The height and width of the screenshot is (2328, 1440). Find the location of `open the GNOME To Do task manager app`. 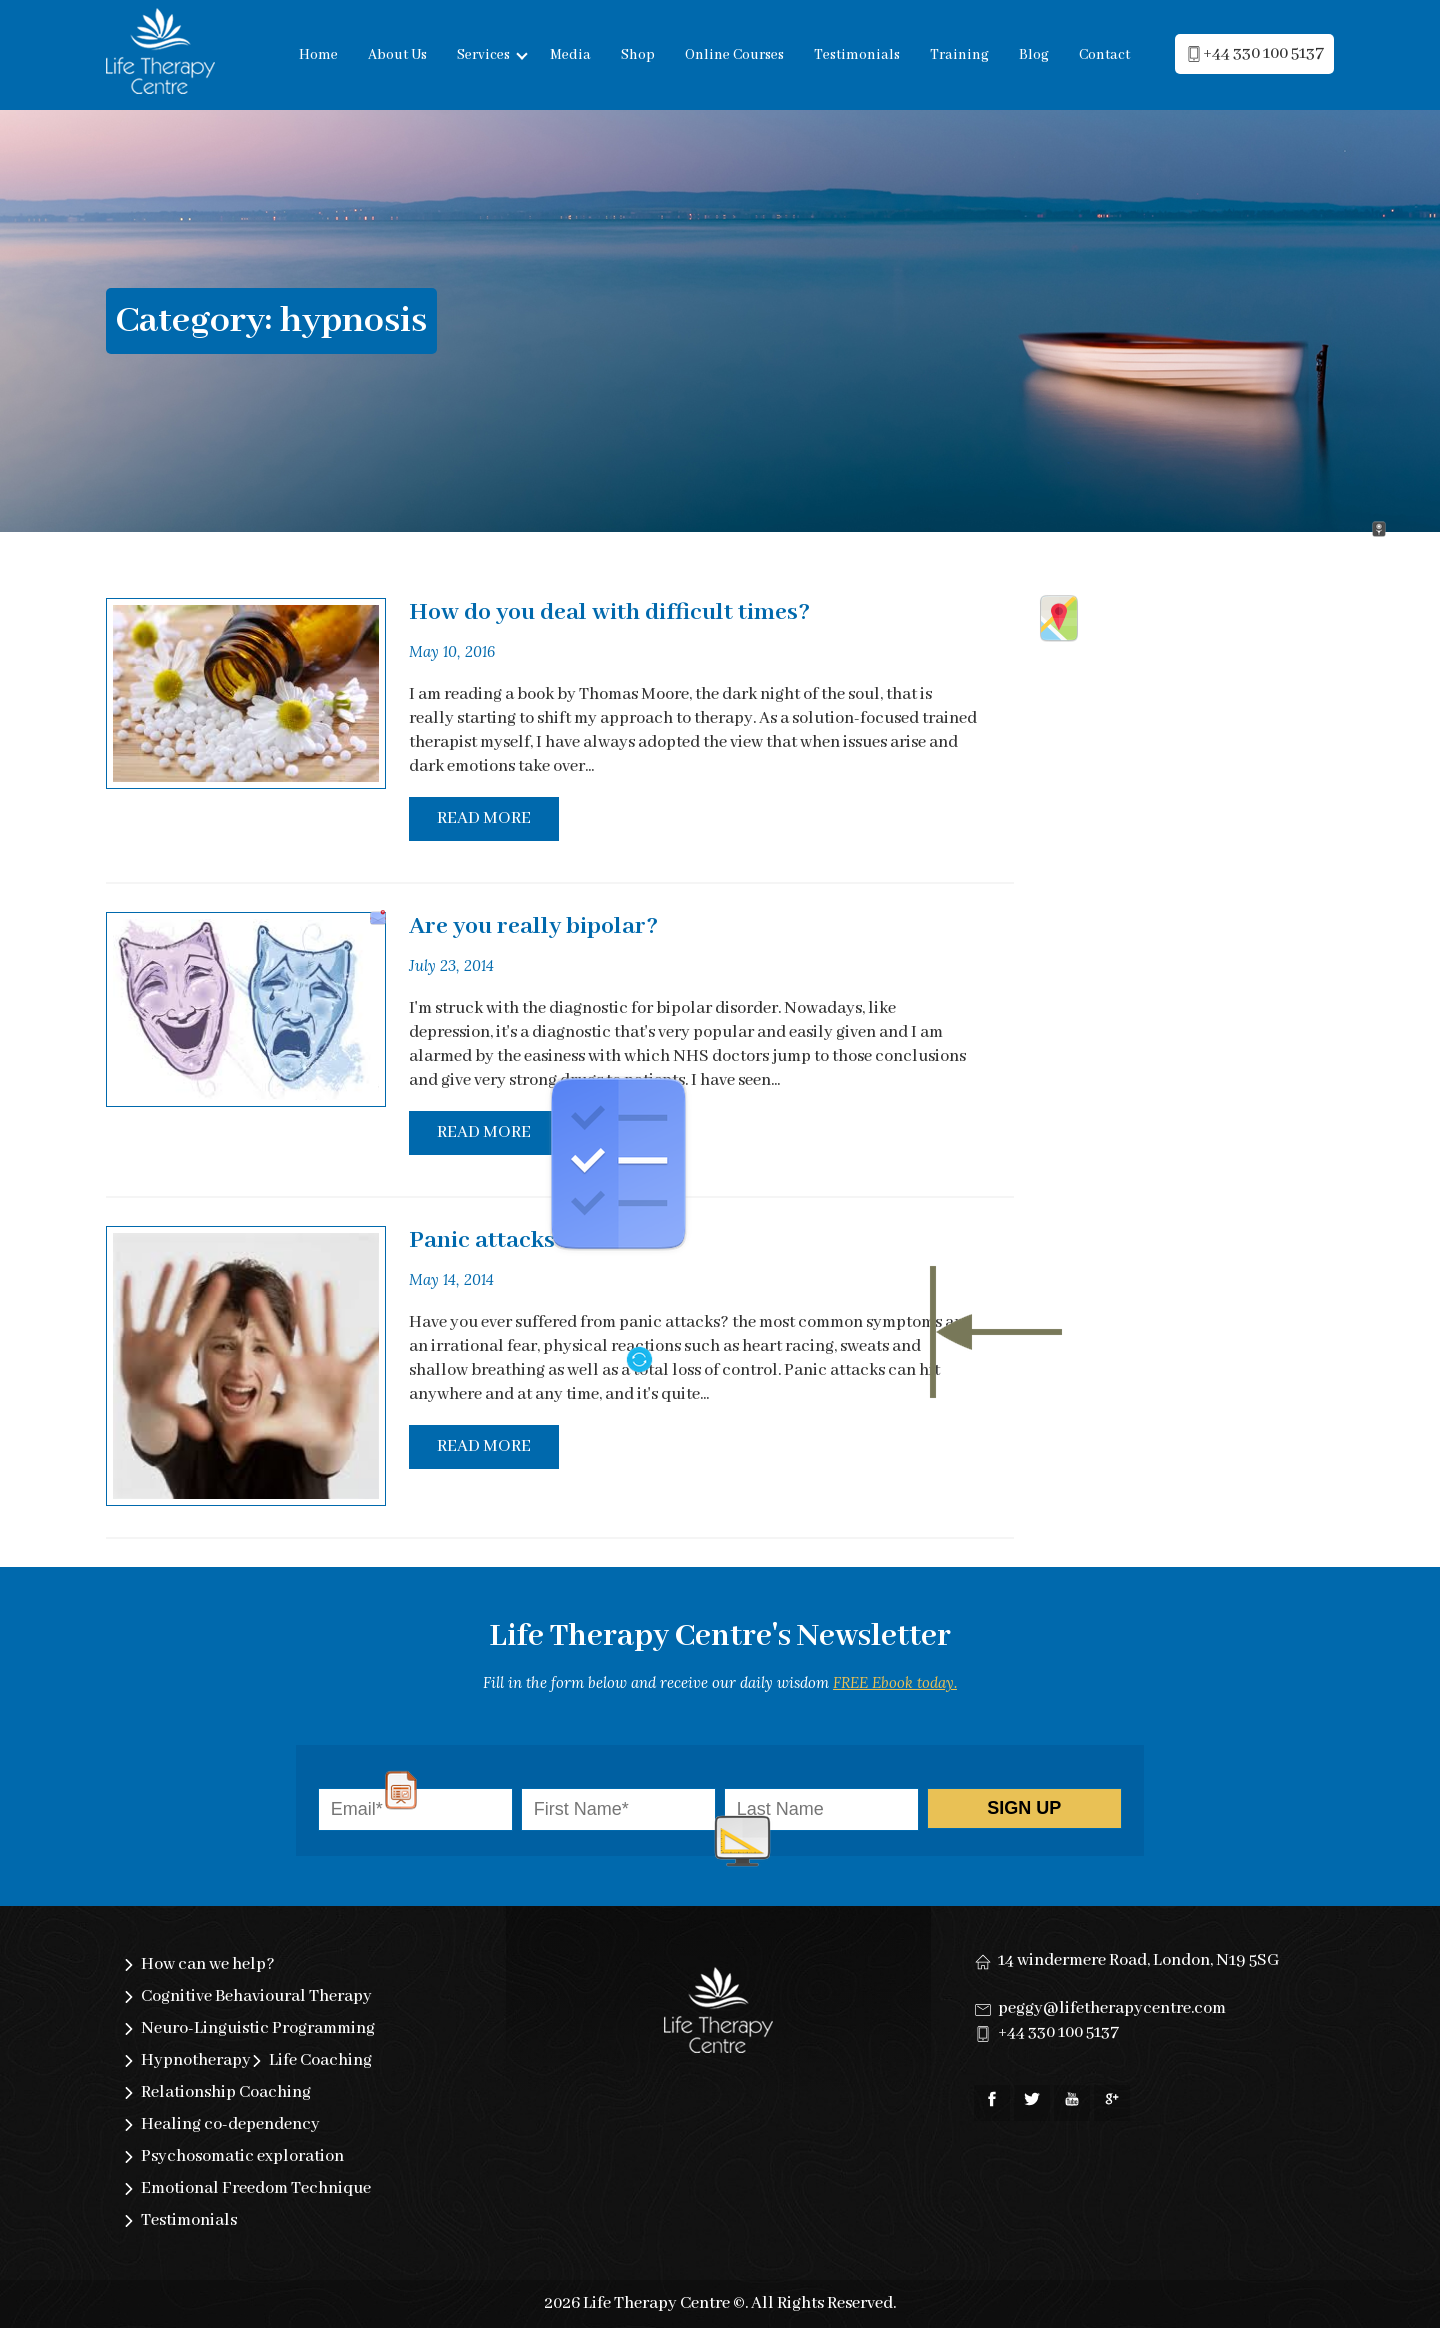

open the GNOME To Do task manager app is located at coordinates (618, 1163).